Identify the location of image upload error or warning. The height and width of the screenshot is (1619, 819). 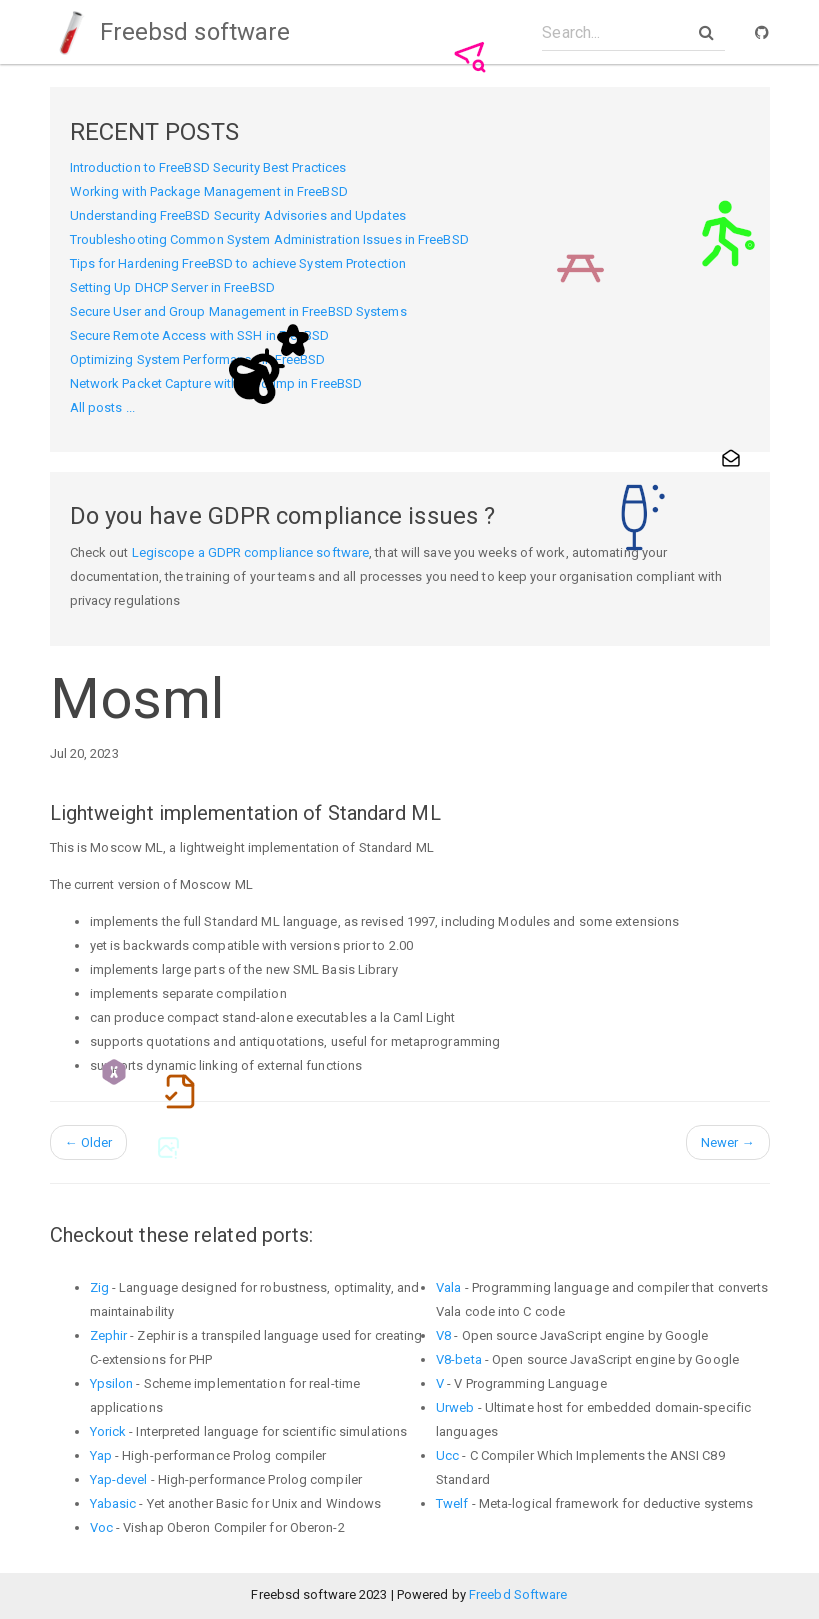
(168, 1147).